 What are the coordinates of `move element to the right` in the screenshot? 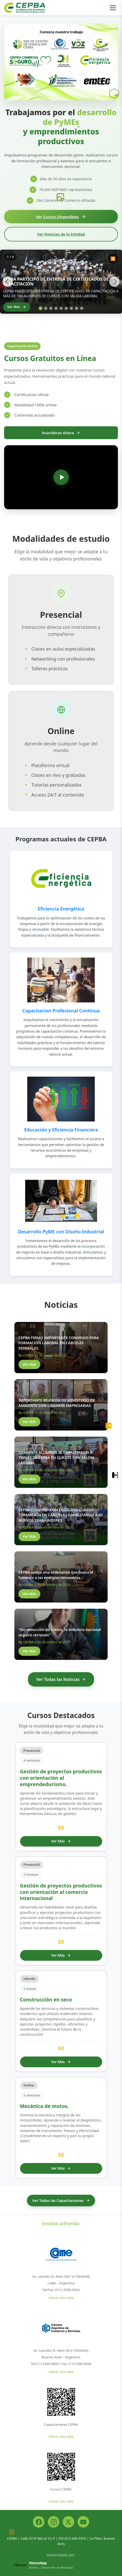 It's located at (115, 1475).